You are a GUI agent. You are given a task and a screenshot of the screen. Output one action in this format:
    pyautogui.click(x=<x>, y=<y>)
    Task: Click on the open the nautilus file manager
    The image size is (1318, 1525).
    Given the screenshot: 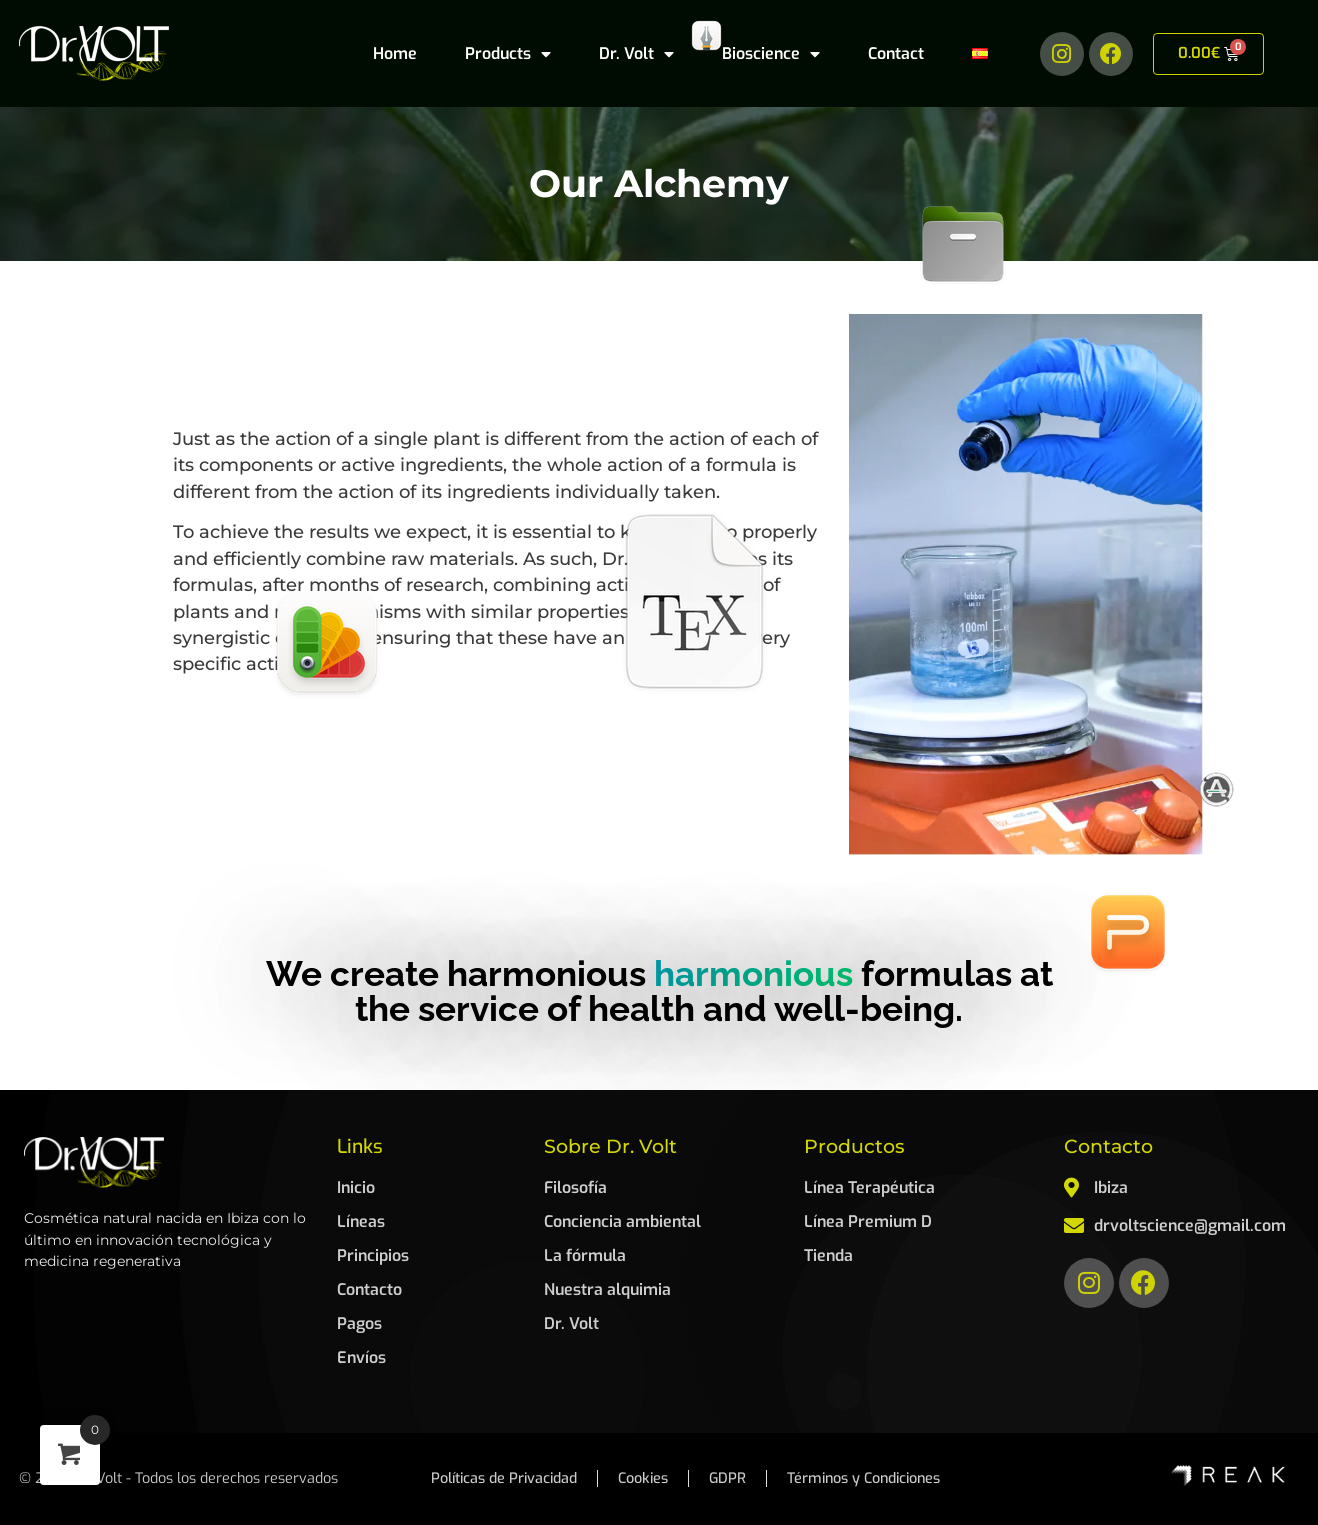 What is the action you would take?
    pyautogui.click(x=963, y=244)
    